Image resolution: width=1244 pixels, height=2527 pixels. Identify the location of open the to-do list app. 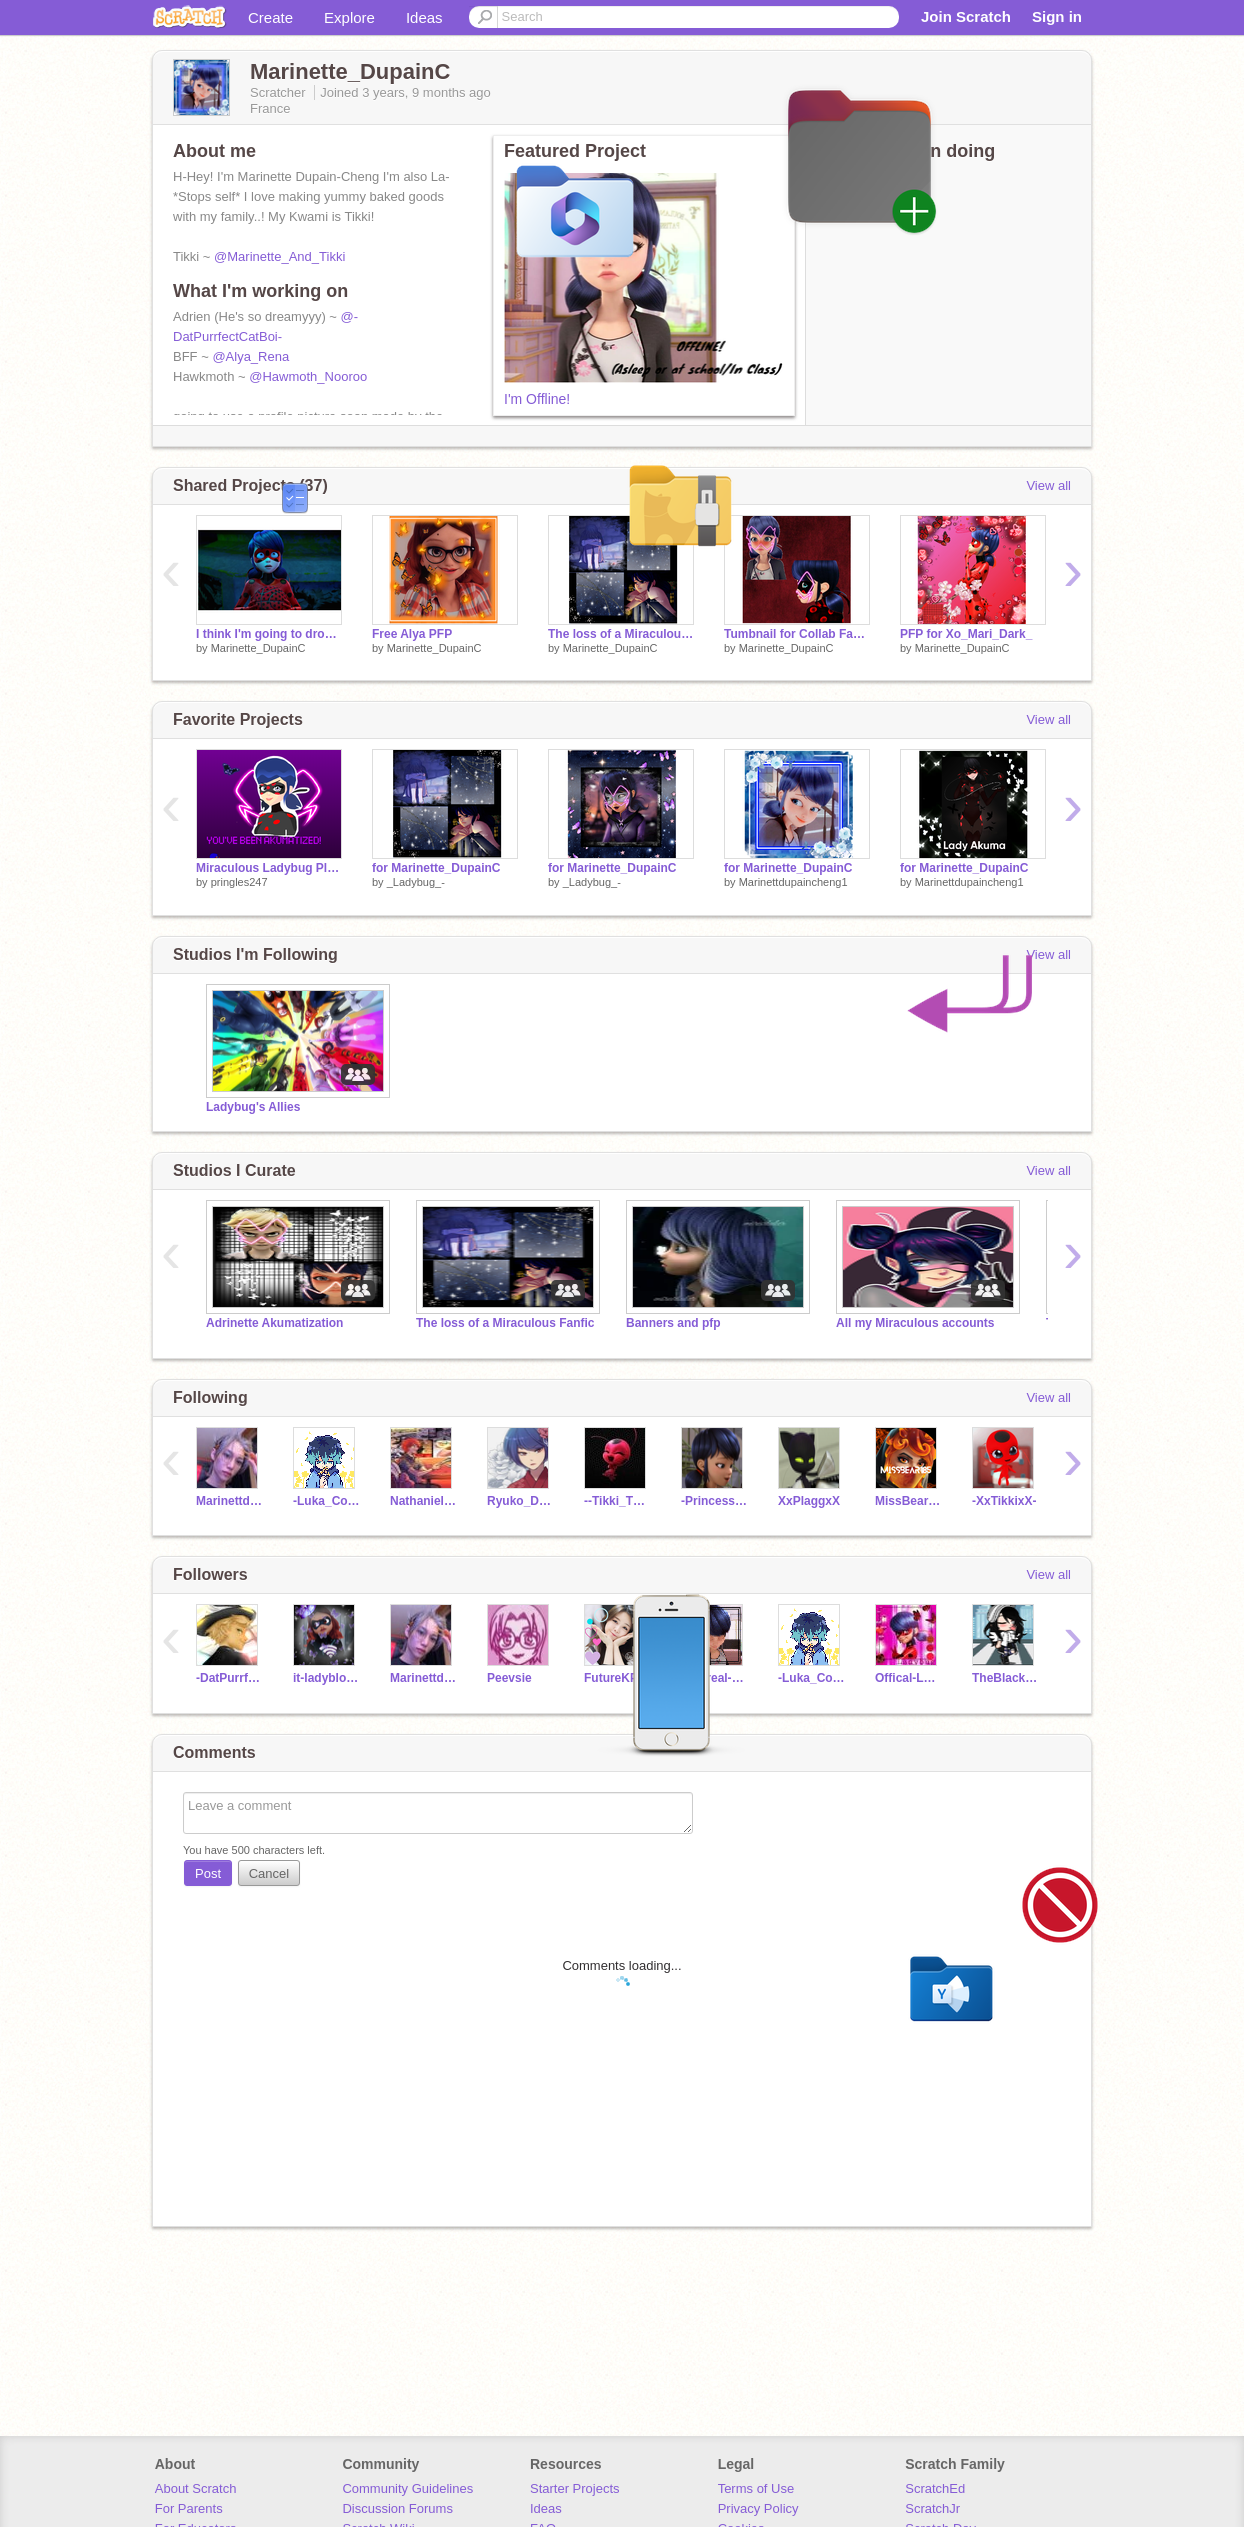
(295, 498).